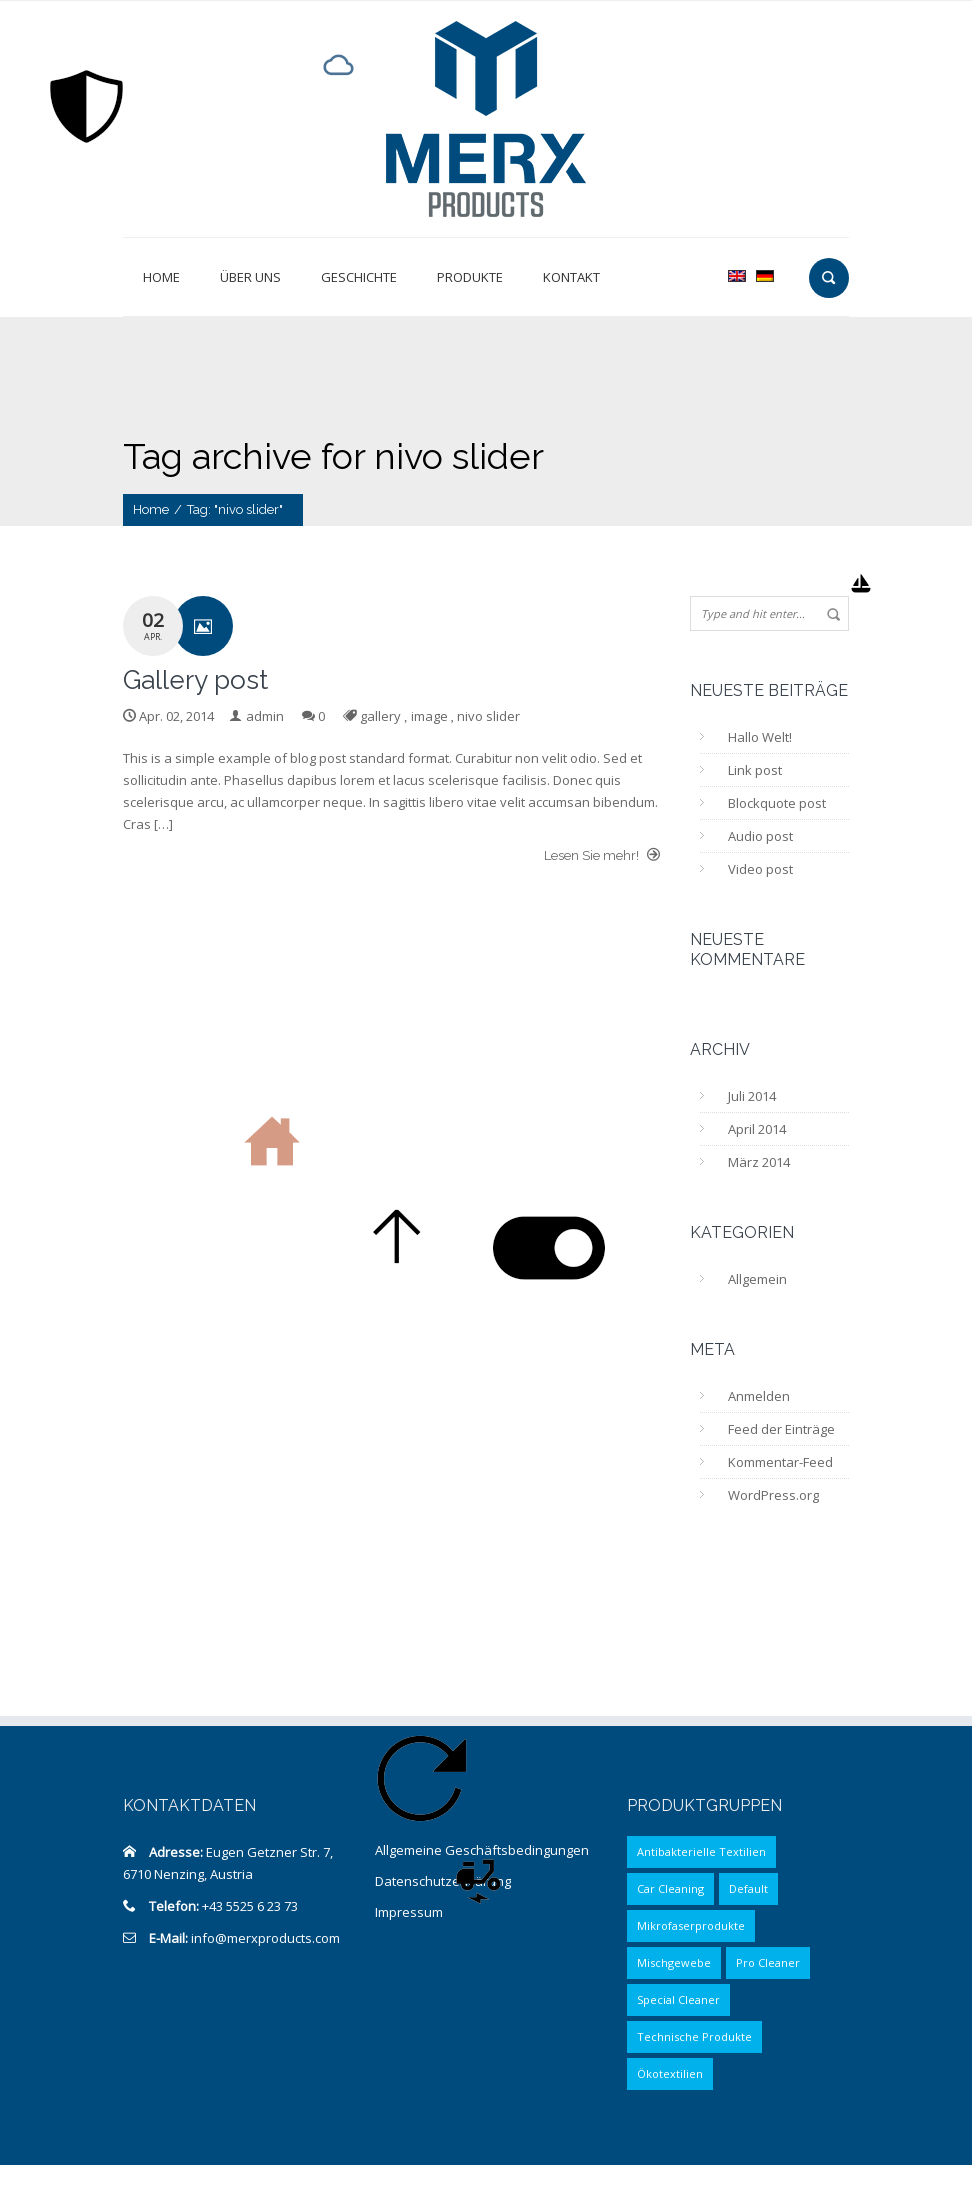 This screenshot has height=2212, width=972. I want to click on navigate to sailing or boating features, so click(861, 583).